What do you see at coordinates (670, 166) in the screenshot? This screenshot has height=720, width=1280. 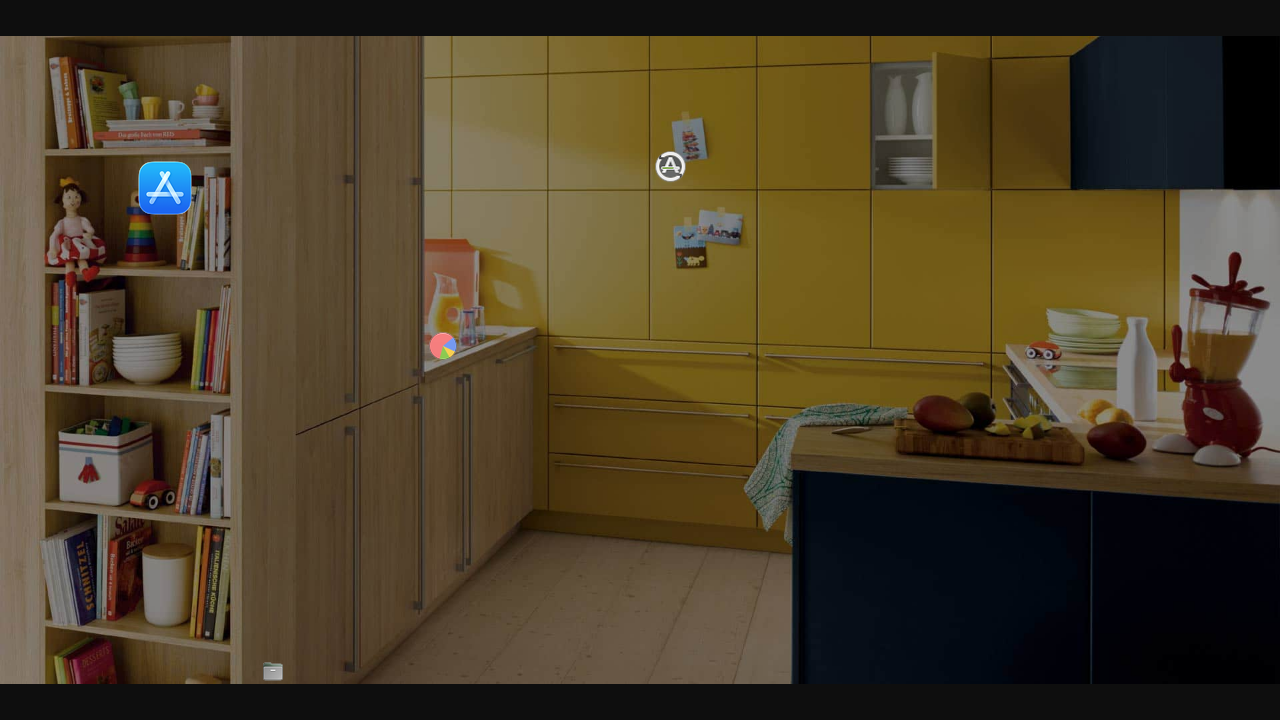 I see `open the software update manager` at bounding box center [670, 166].